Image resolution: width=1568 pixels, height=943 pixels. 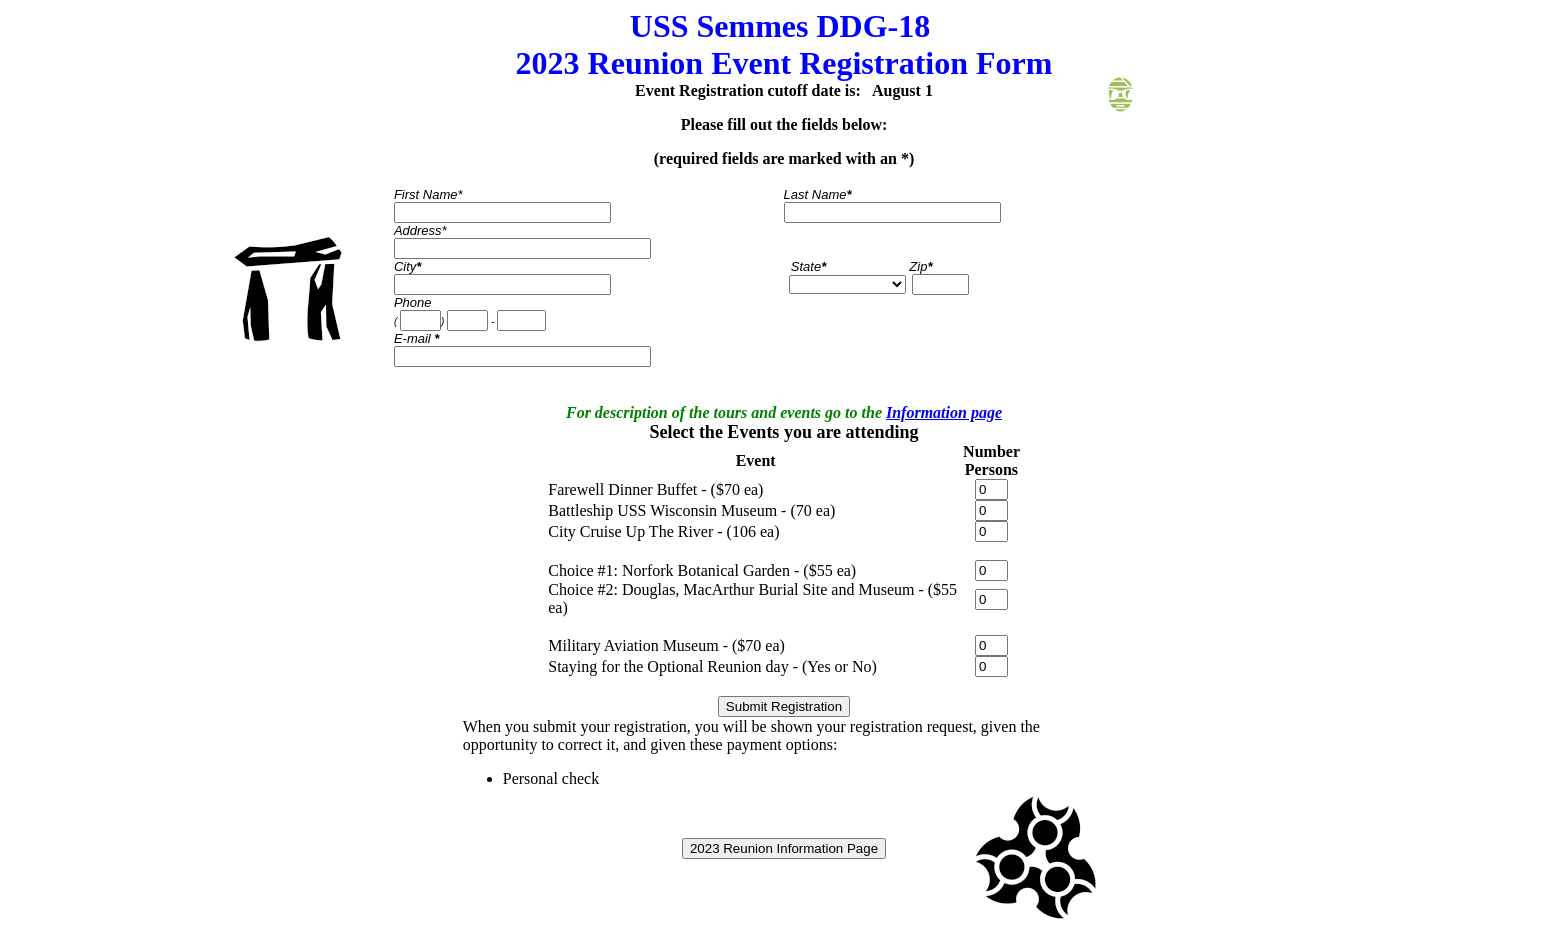 What do you see at coordinates (1120, 94) in the screenshot?
I see `toggle invisibility or stealth mode` at bounding box center [1120, 94].